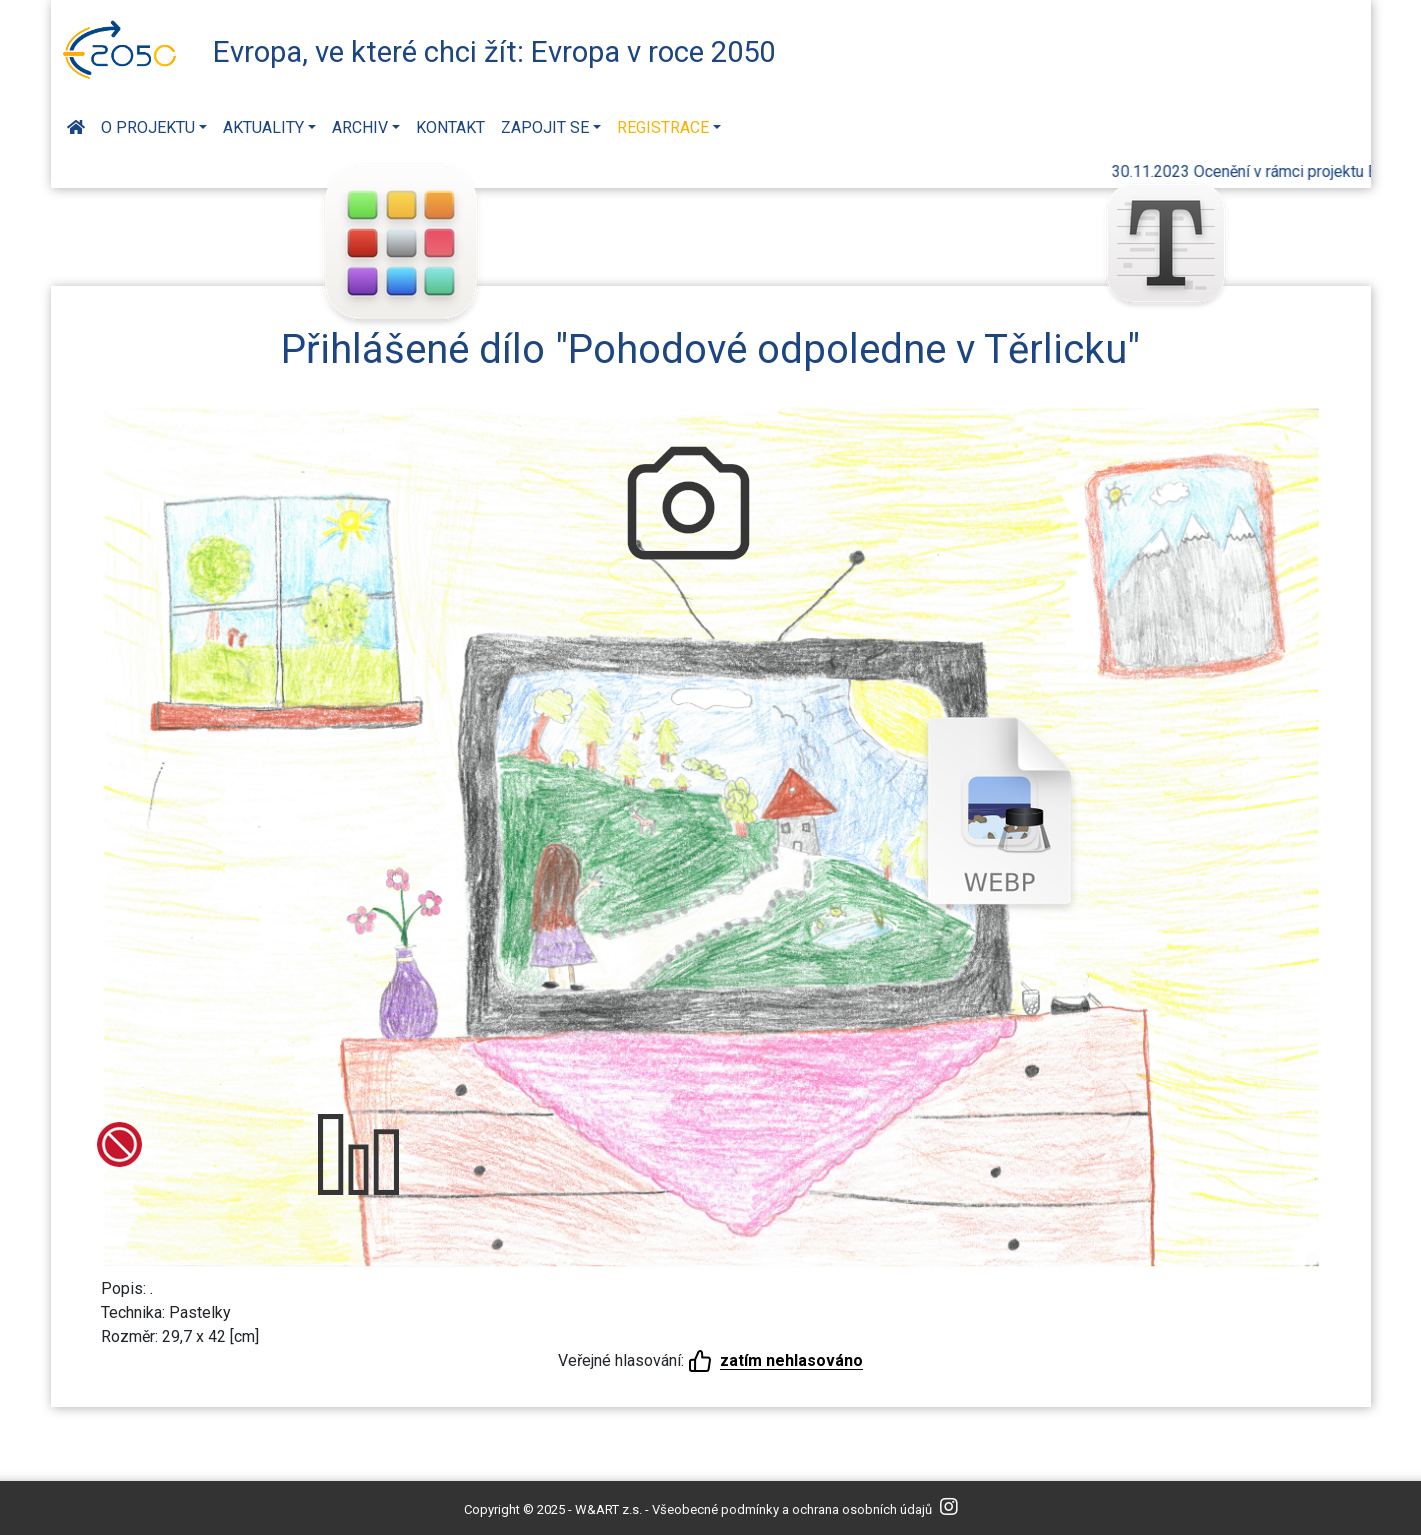 The height and width of the screenshot is (1535, 1421). What do you see at coordinates (688, 507) in the screenshot?
I see `open the camera app` at bounding box center [688, 507].